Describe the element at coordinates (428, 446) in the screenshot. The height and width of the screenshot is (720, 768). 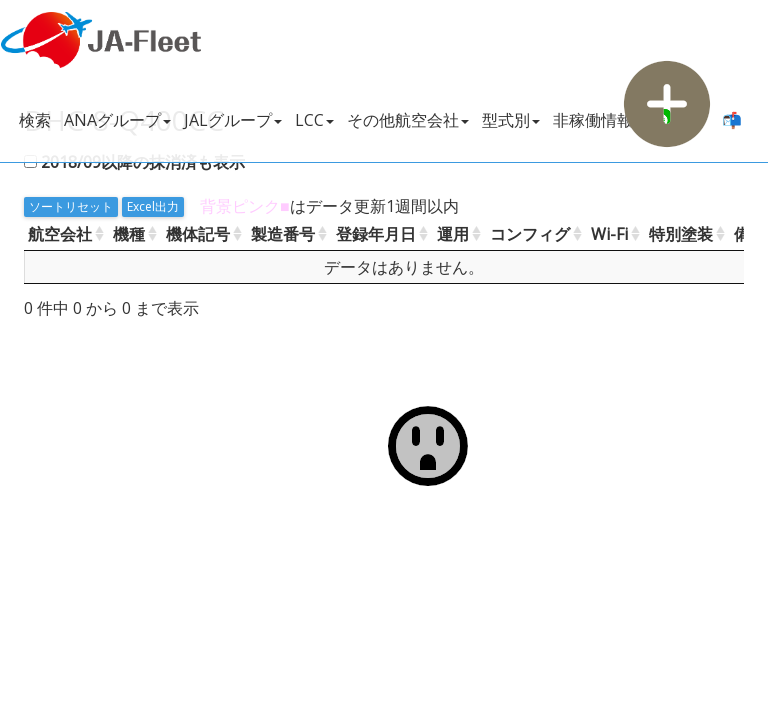
I see `indicates power outlet or electrical socket availability` at that location.